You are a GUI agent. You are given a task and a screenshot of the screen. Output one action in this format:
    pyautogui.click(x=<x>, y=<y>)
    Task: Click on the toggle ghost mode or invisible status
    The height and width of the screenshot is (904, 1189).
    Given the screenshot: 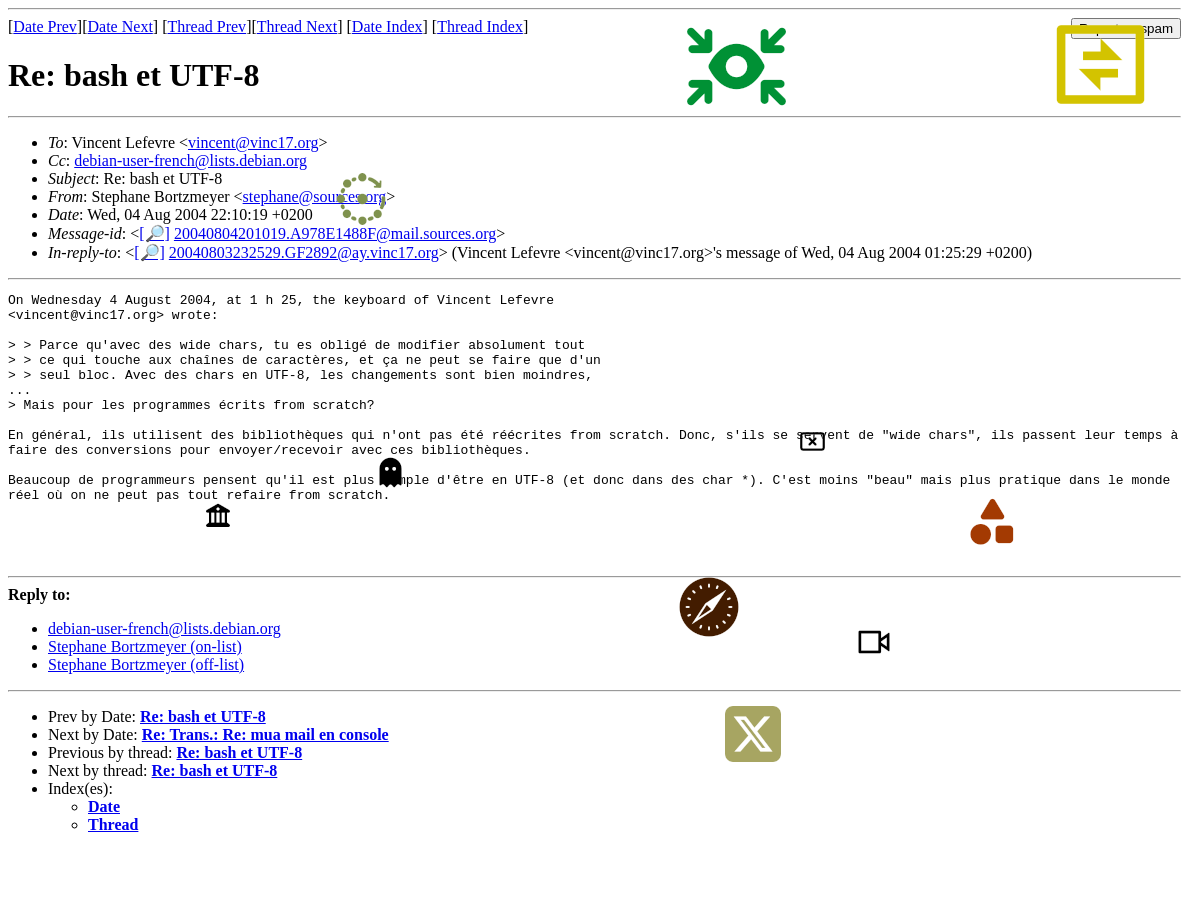 What is the action you would take?
    pyautogui.click(x=390, y=472)
    